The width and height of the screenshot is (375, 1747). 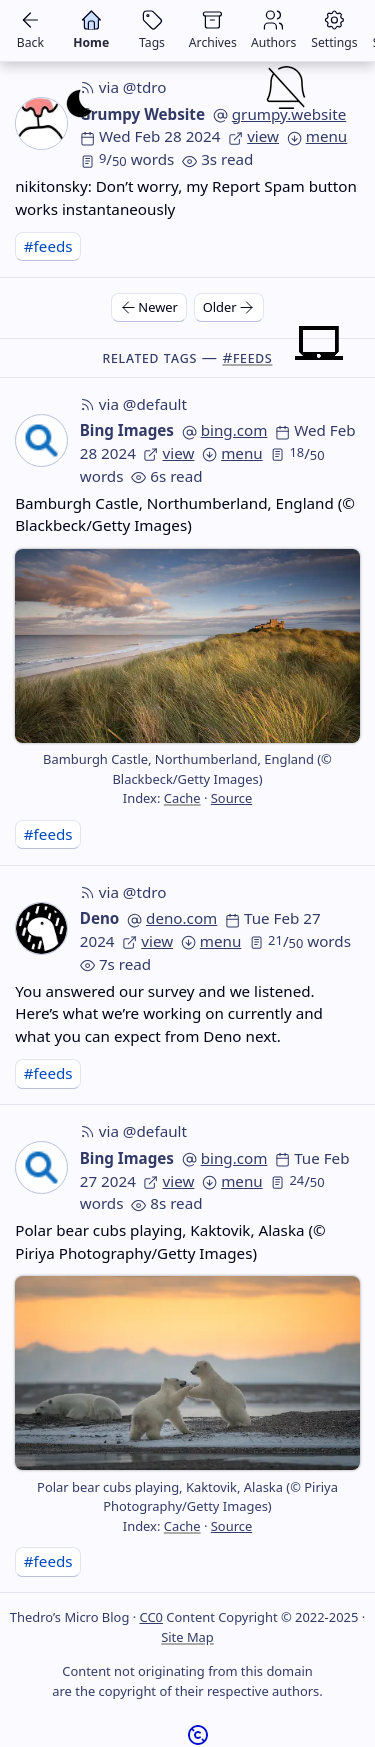 What do you see at coordinates (319, 344) in the screenshot?
I see `switch to desktop view` at bounding box center [319, 344].